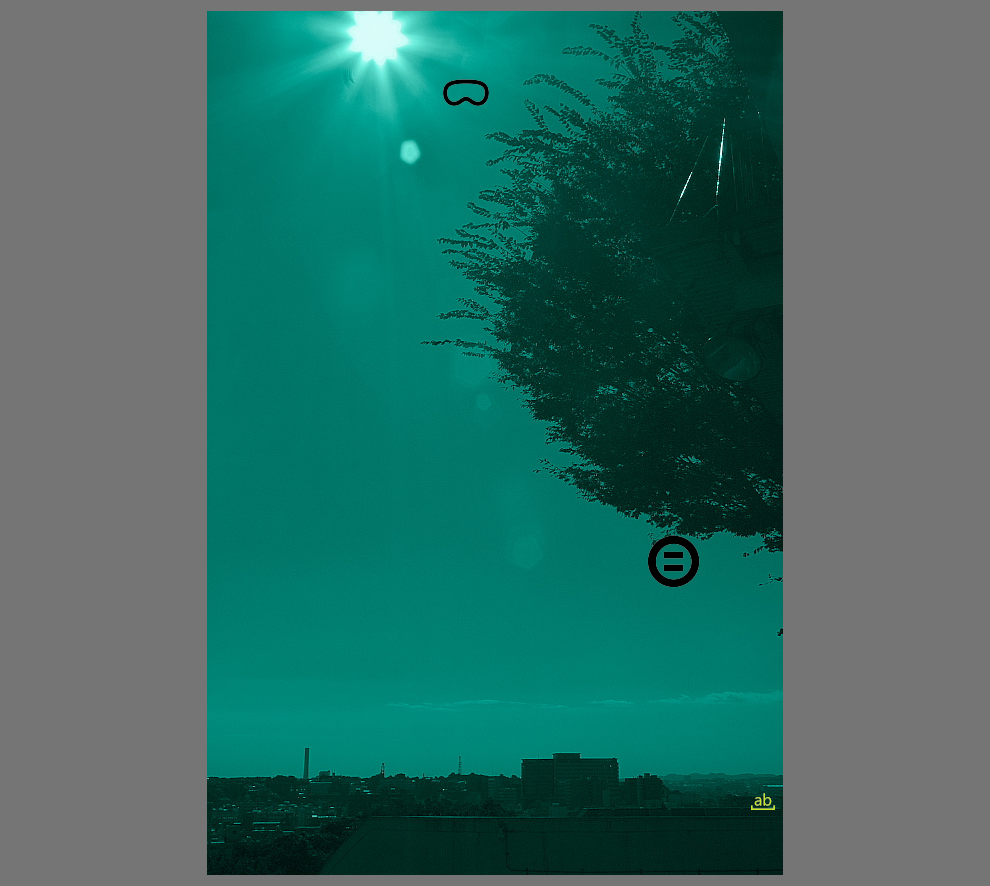  Describe the element at coordinates (673, 561) in the screenshot. I see `indicates an unverified conditional breakpoint in debug mode` at that location.